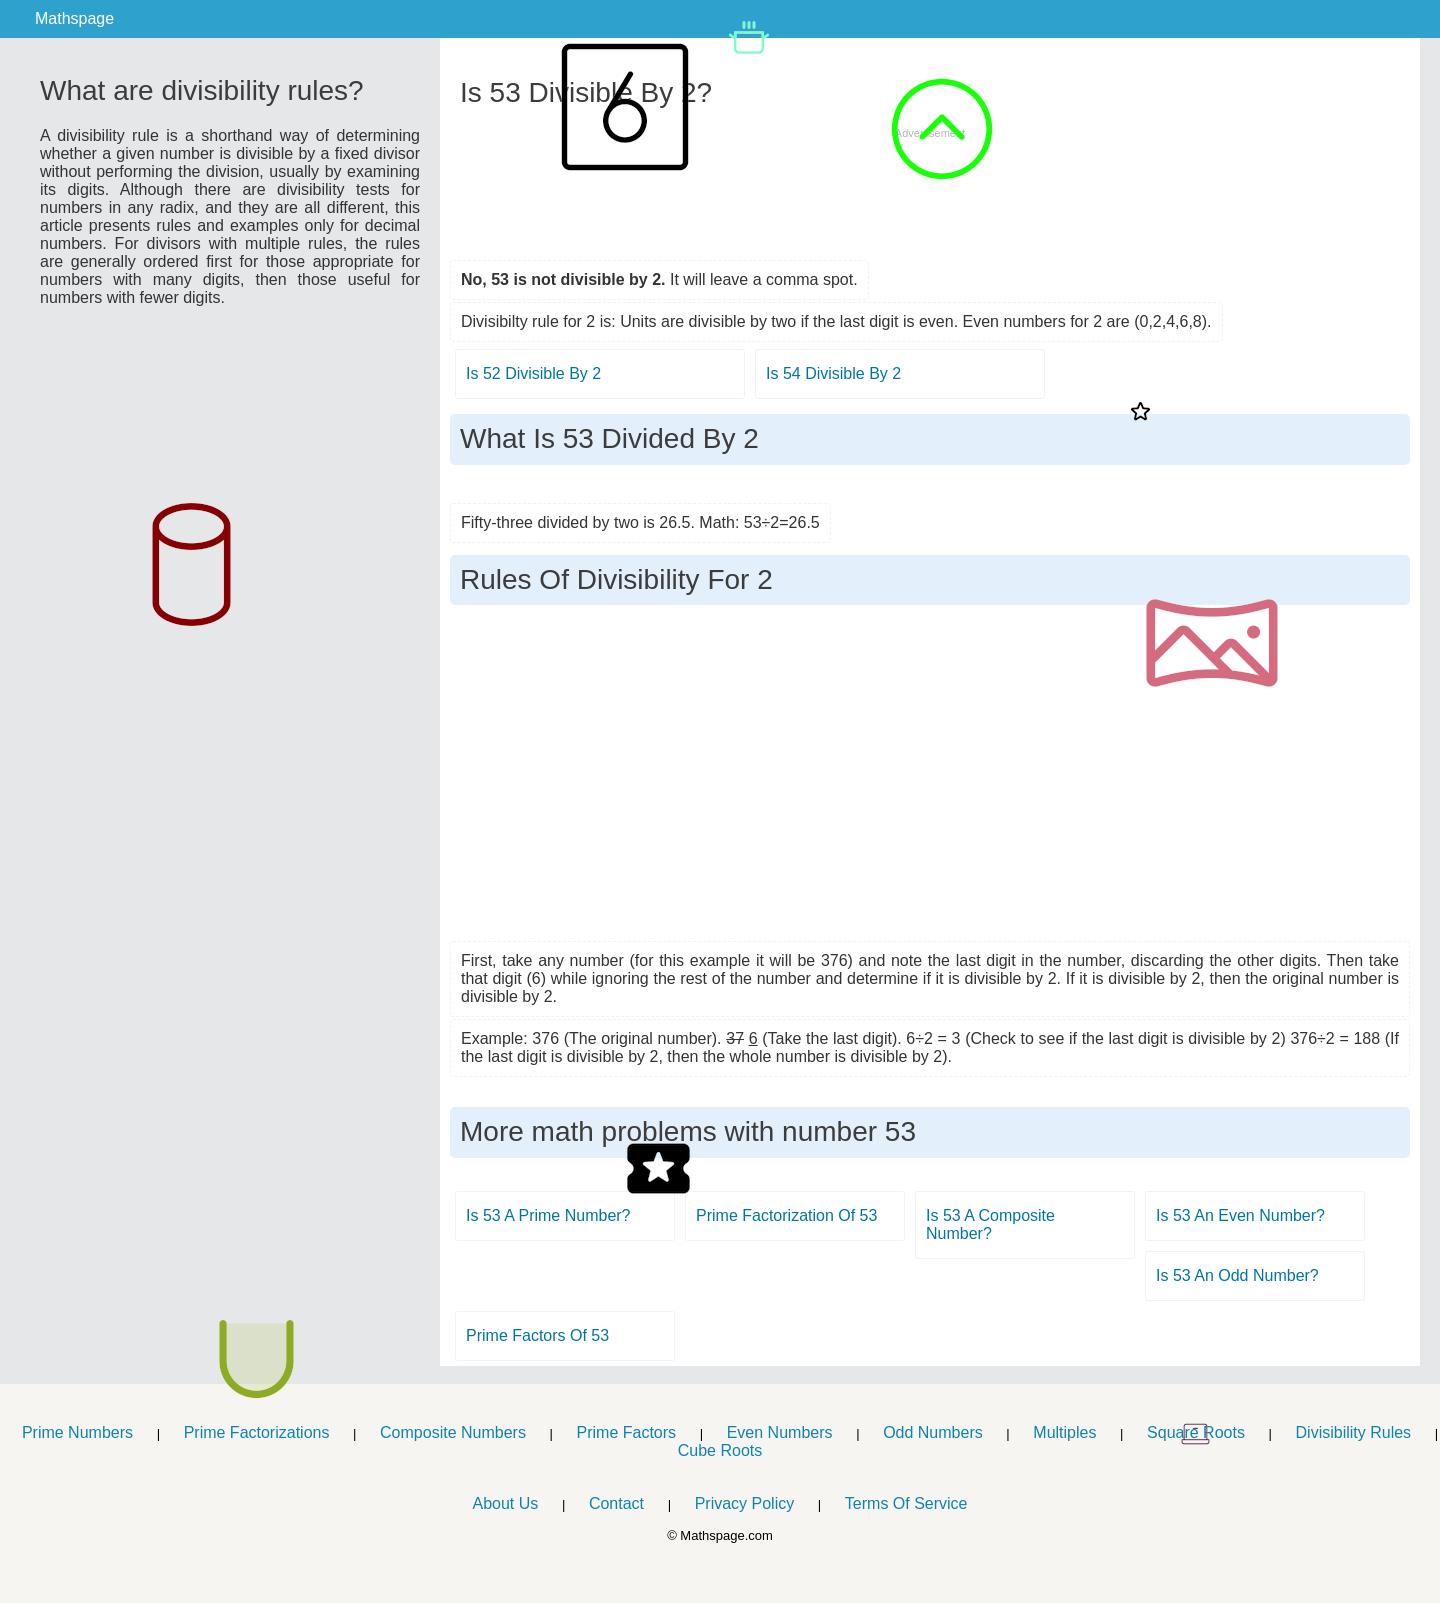 The height and width of the screenshot is (1603, 1440). I want to click on select or input the number six, so click(625, 107).